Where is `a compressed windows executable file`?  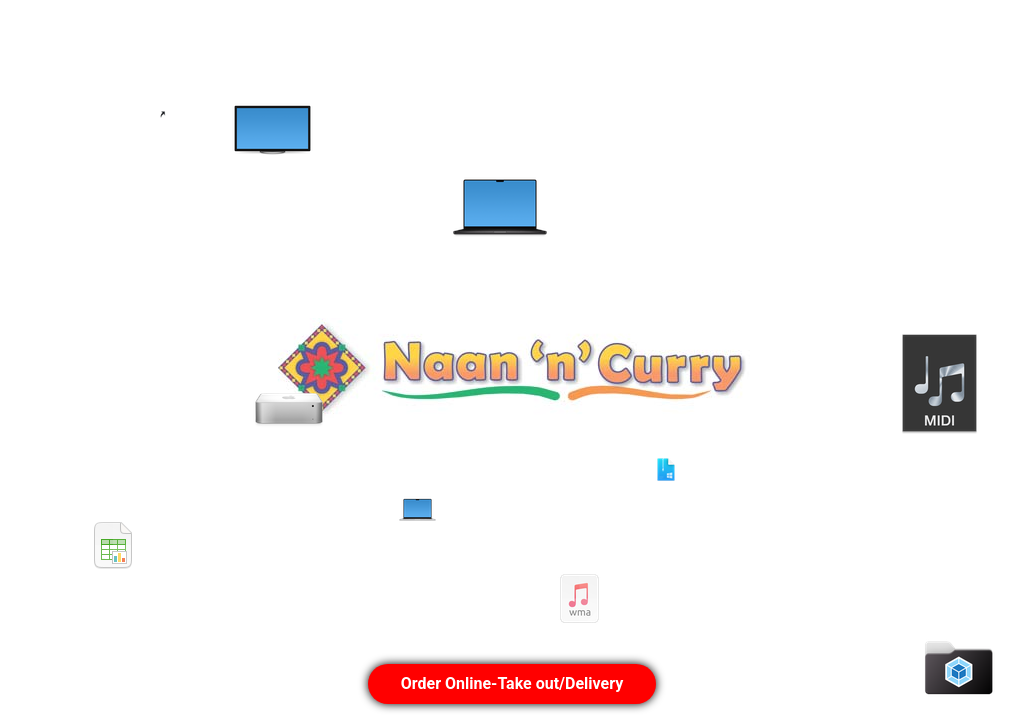
a compressed windows executable file is located at coordinates (666, 470).